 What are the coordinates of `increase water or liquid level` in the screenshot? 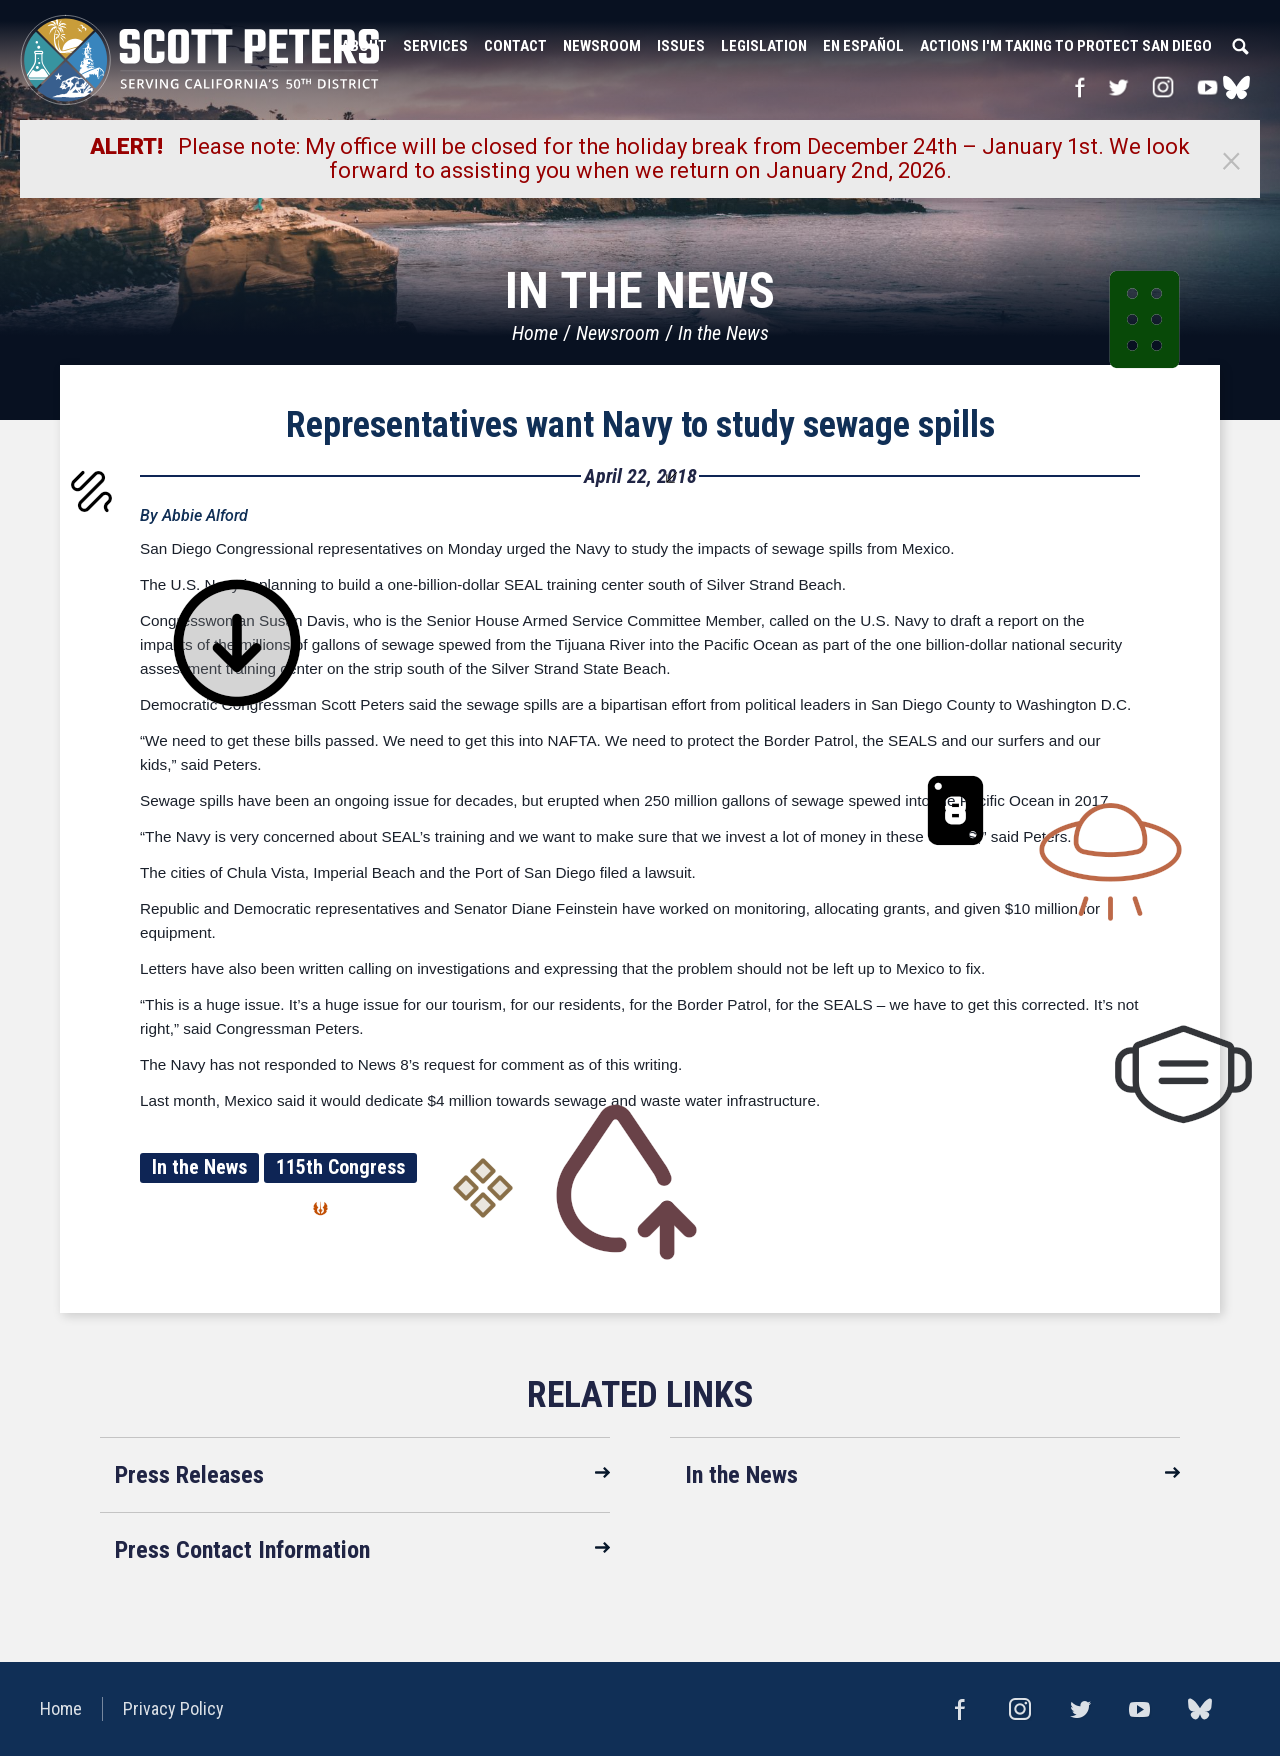 It's located at (615, 1178).